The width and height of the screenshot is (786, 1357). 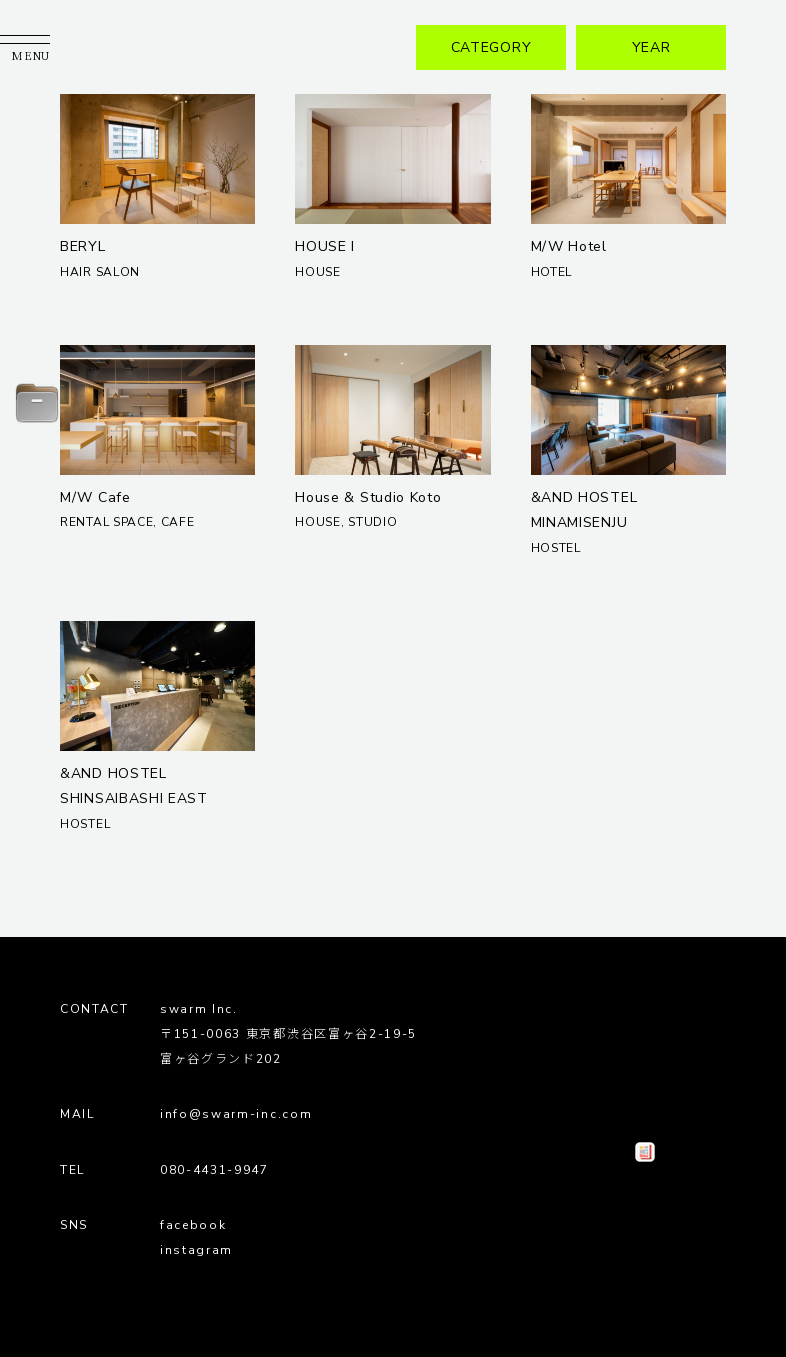 What do you see at coordinates (645, 1152) in the screenshot?
I see `open komikku manga reader app` at bounding box center [645, 1152].